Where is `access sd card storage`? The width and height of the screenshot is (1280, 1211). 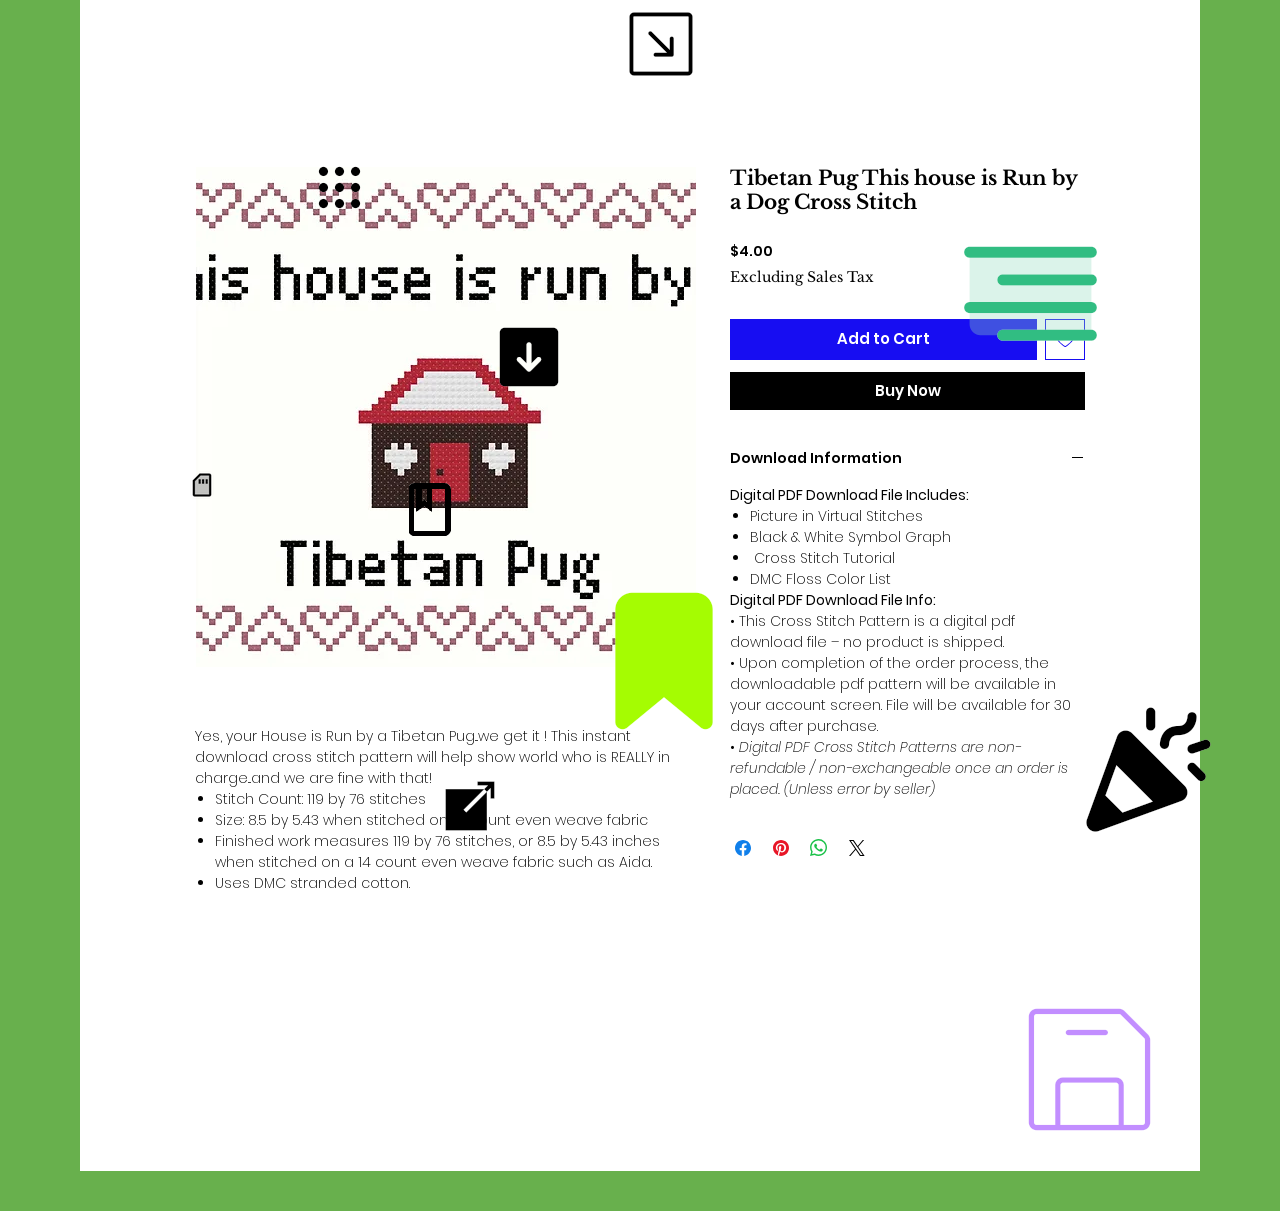
access sd card storage is located at coordinates (202, 485).